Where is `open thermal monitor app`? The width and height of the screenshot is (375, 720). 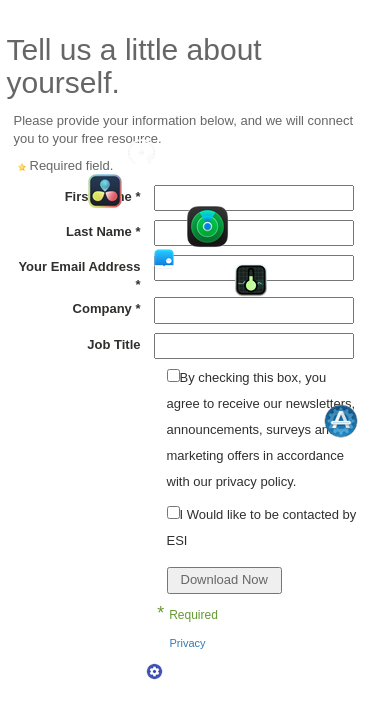 open thermal monitor app is located at coordinates (251, 280).